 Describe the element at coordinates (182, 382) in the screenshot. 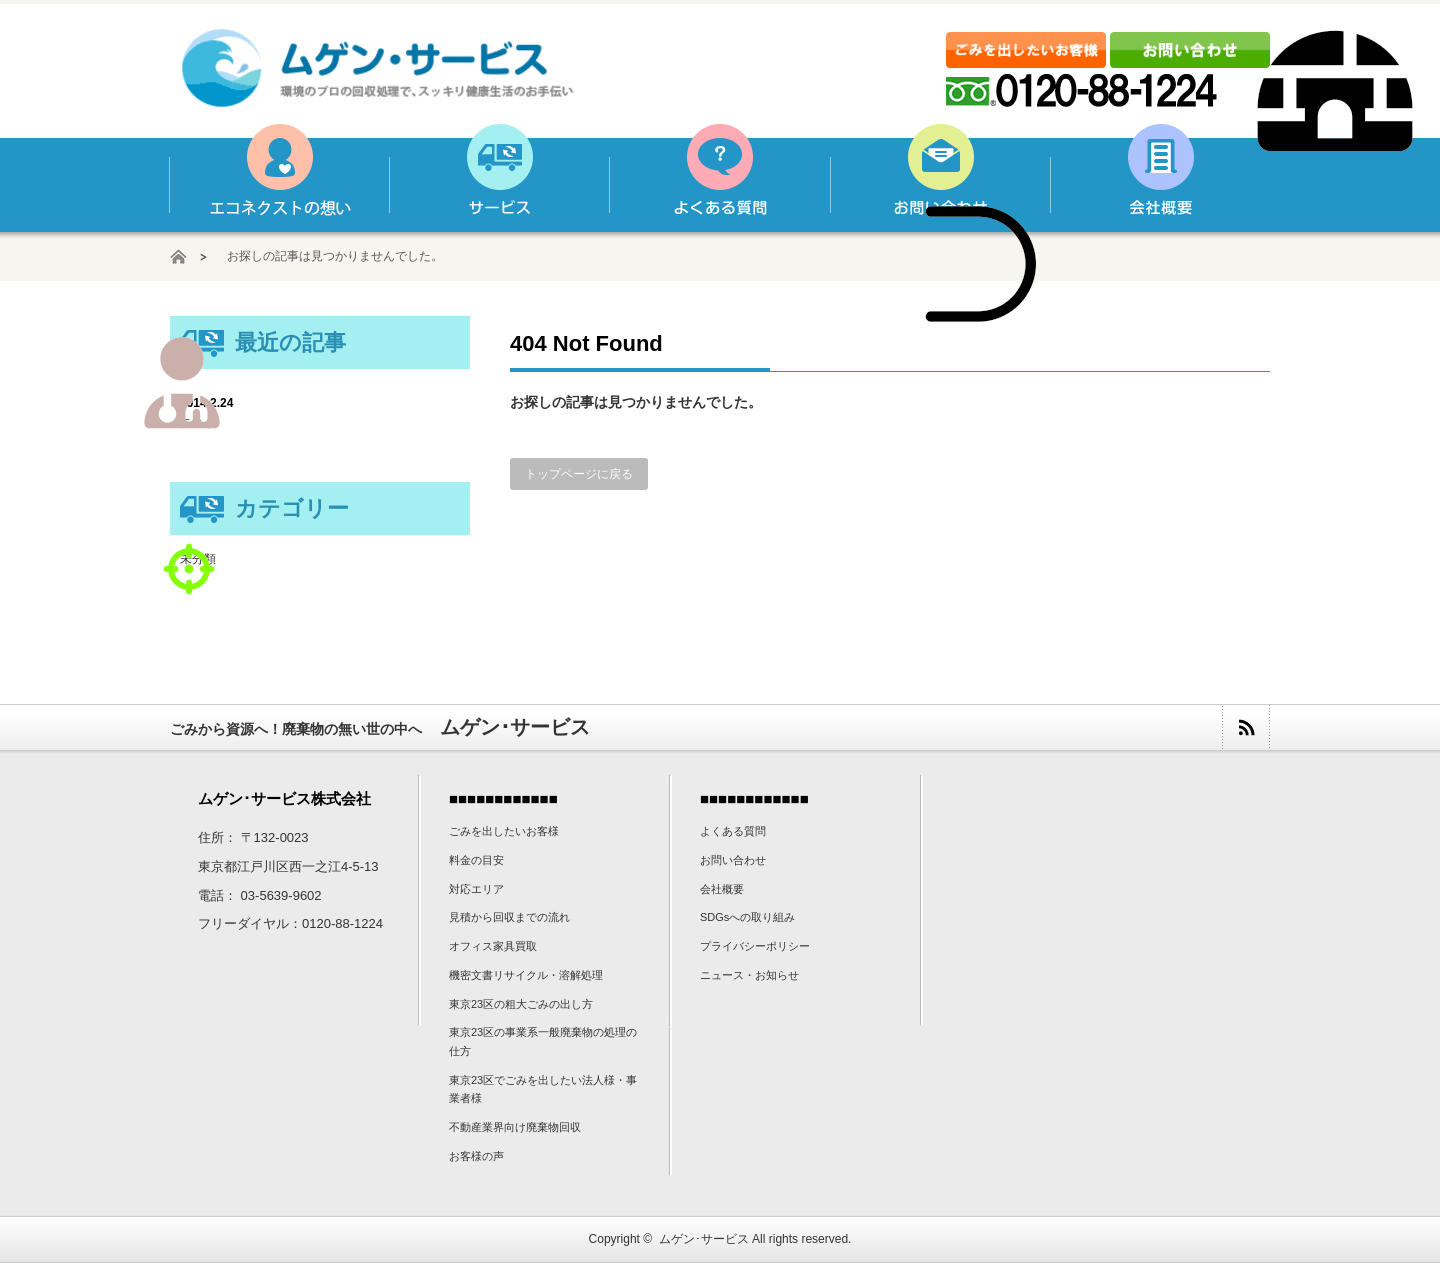

I see `view doctor or medical professional profile` at that location.